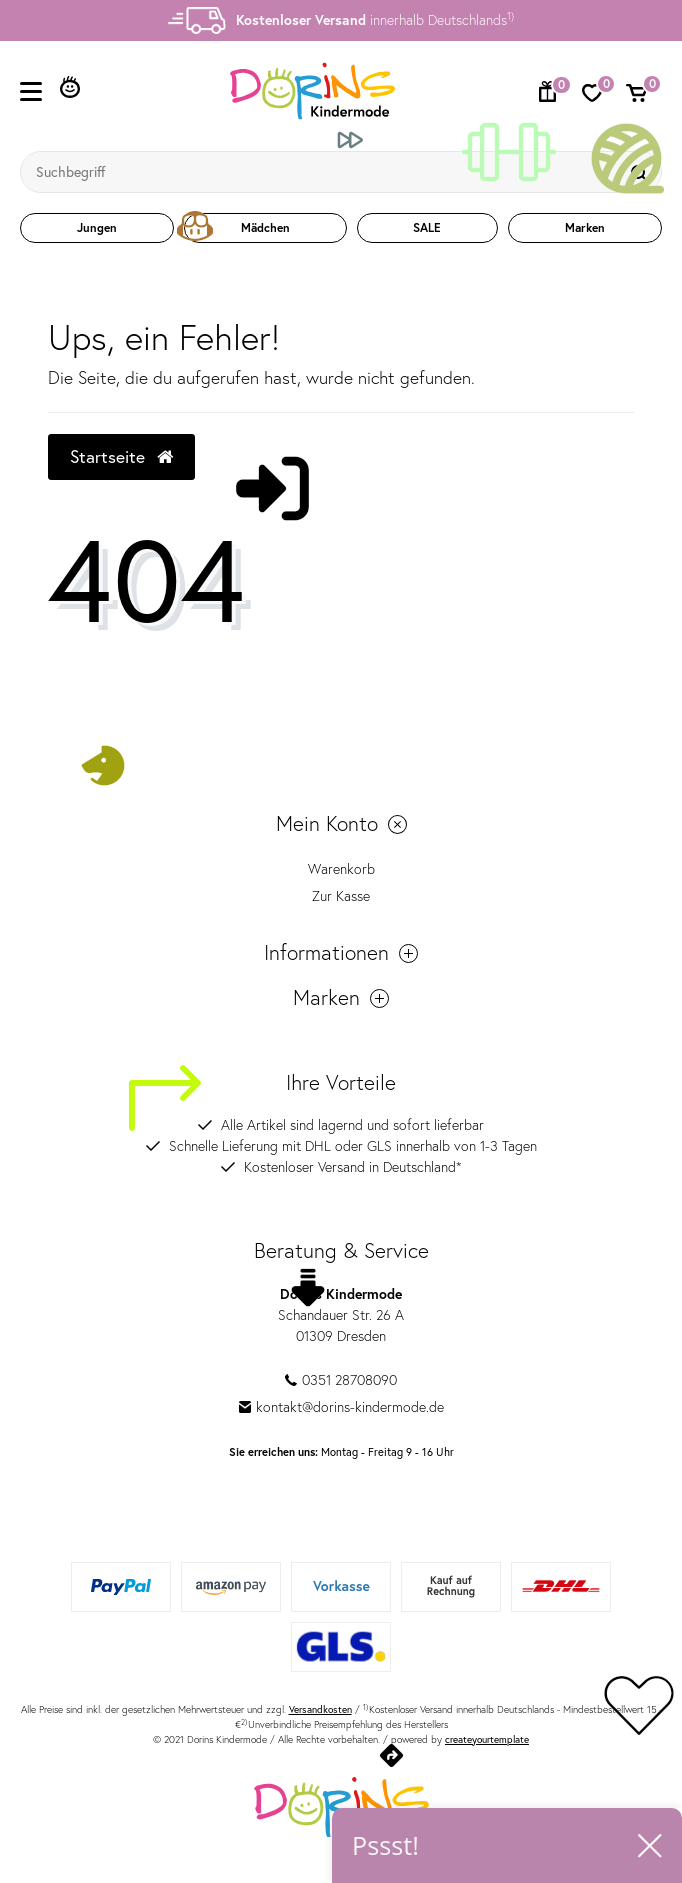  What do you see at coordinates (165, 1098) in the screenshot?
I see `redirect or forward content` at bounding box center [165, 1098].